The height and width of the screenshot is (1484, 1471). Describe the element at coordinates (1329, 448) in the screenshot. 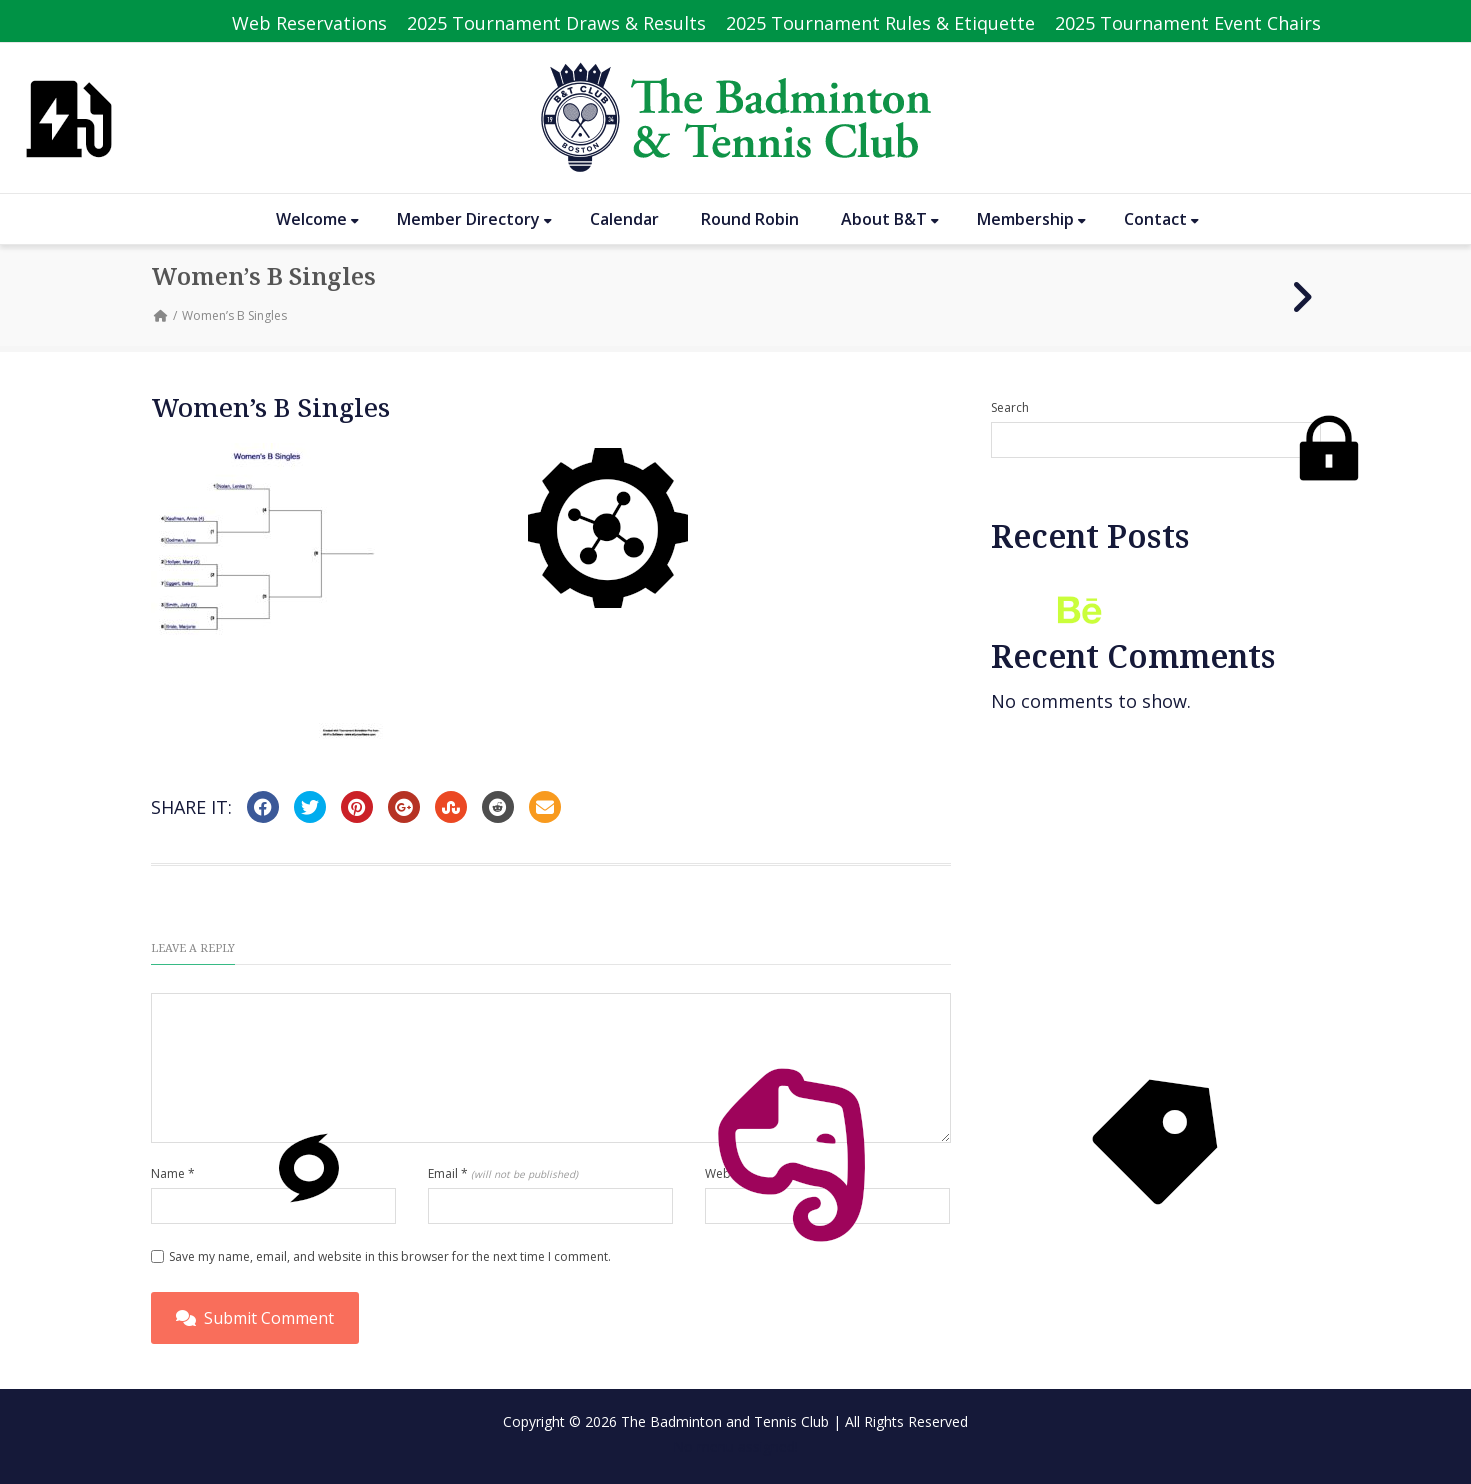

I see `indicates a locked or secured item` at that location.